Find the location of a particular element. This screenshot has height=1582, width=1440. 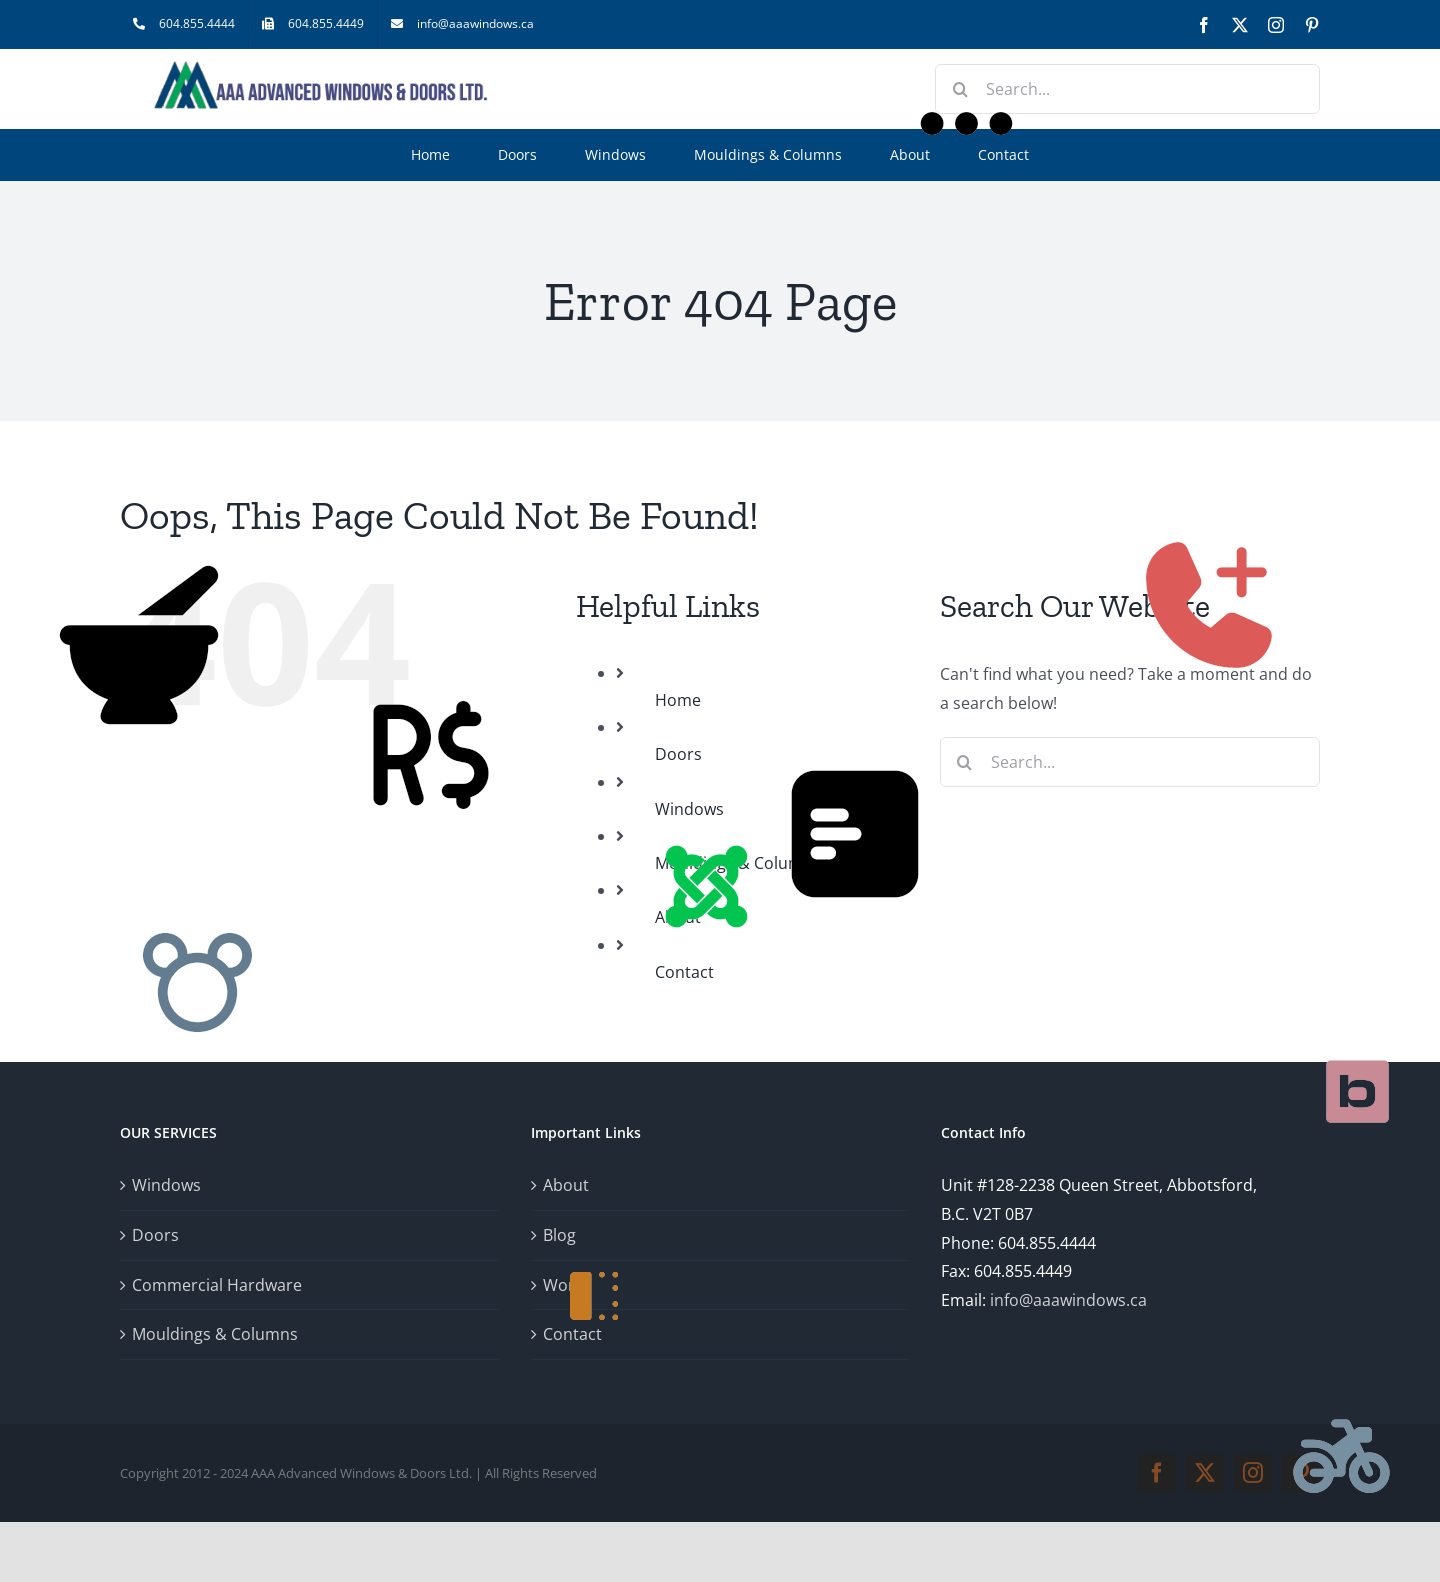

joomla content management system logo is located at coordinates (706, 886).